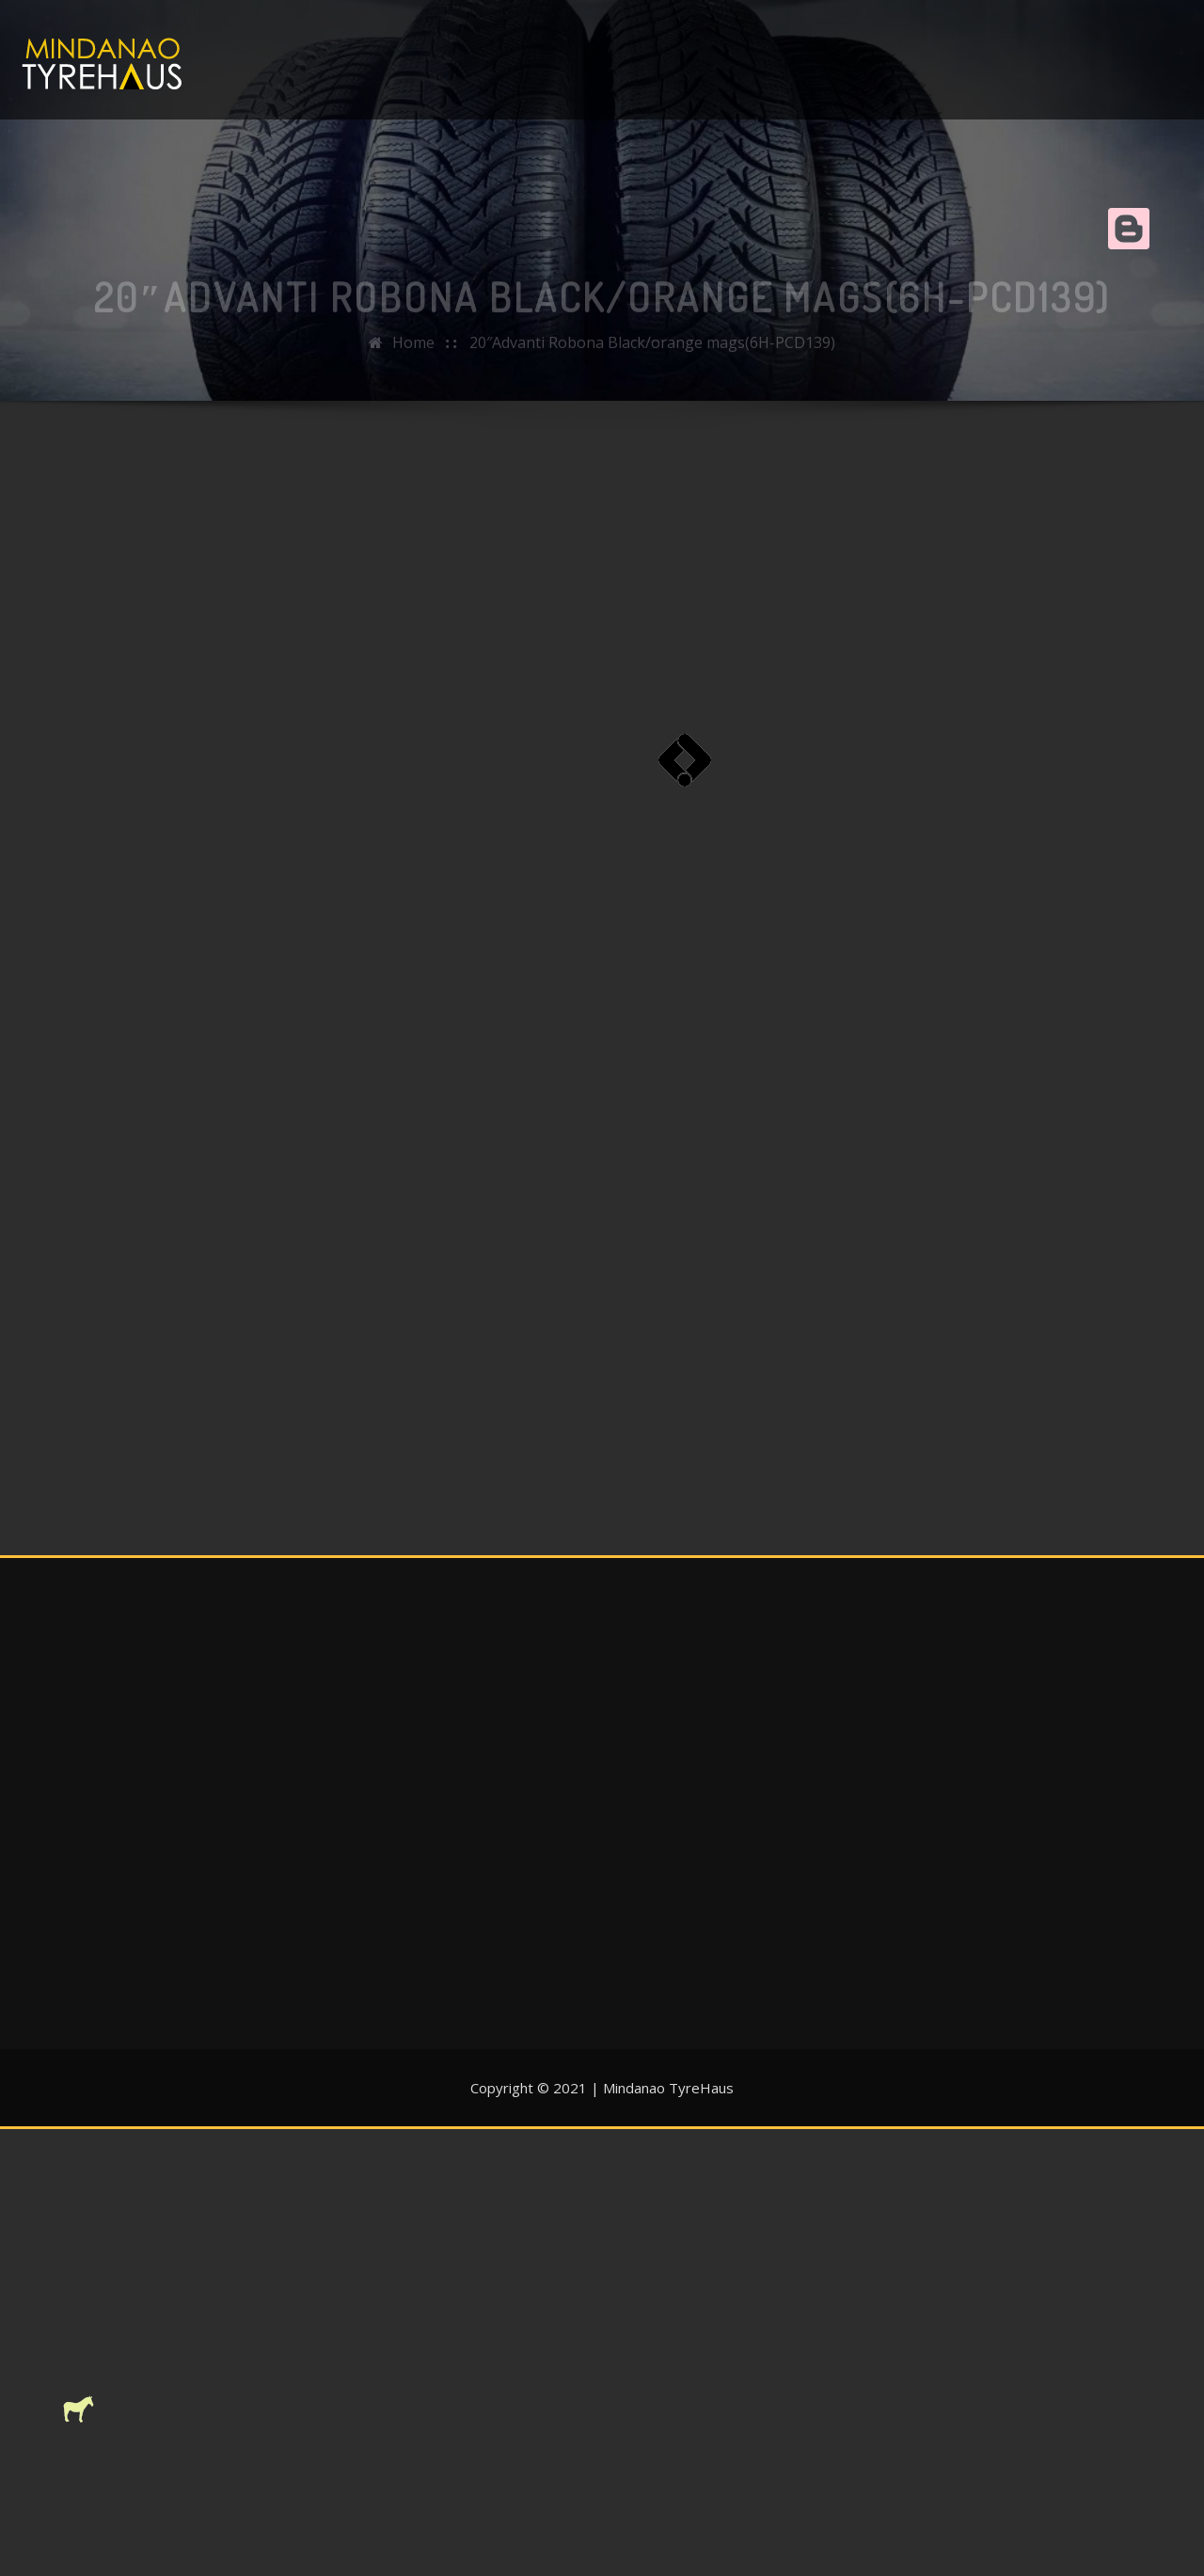 Image resolution: width=1204 pixels, height=2576 pixels. What do you see at coordinates (1129, 229) in the screenshot?
I see `open Blogger app` at bounding box center [1129, 229].